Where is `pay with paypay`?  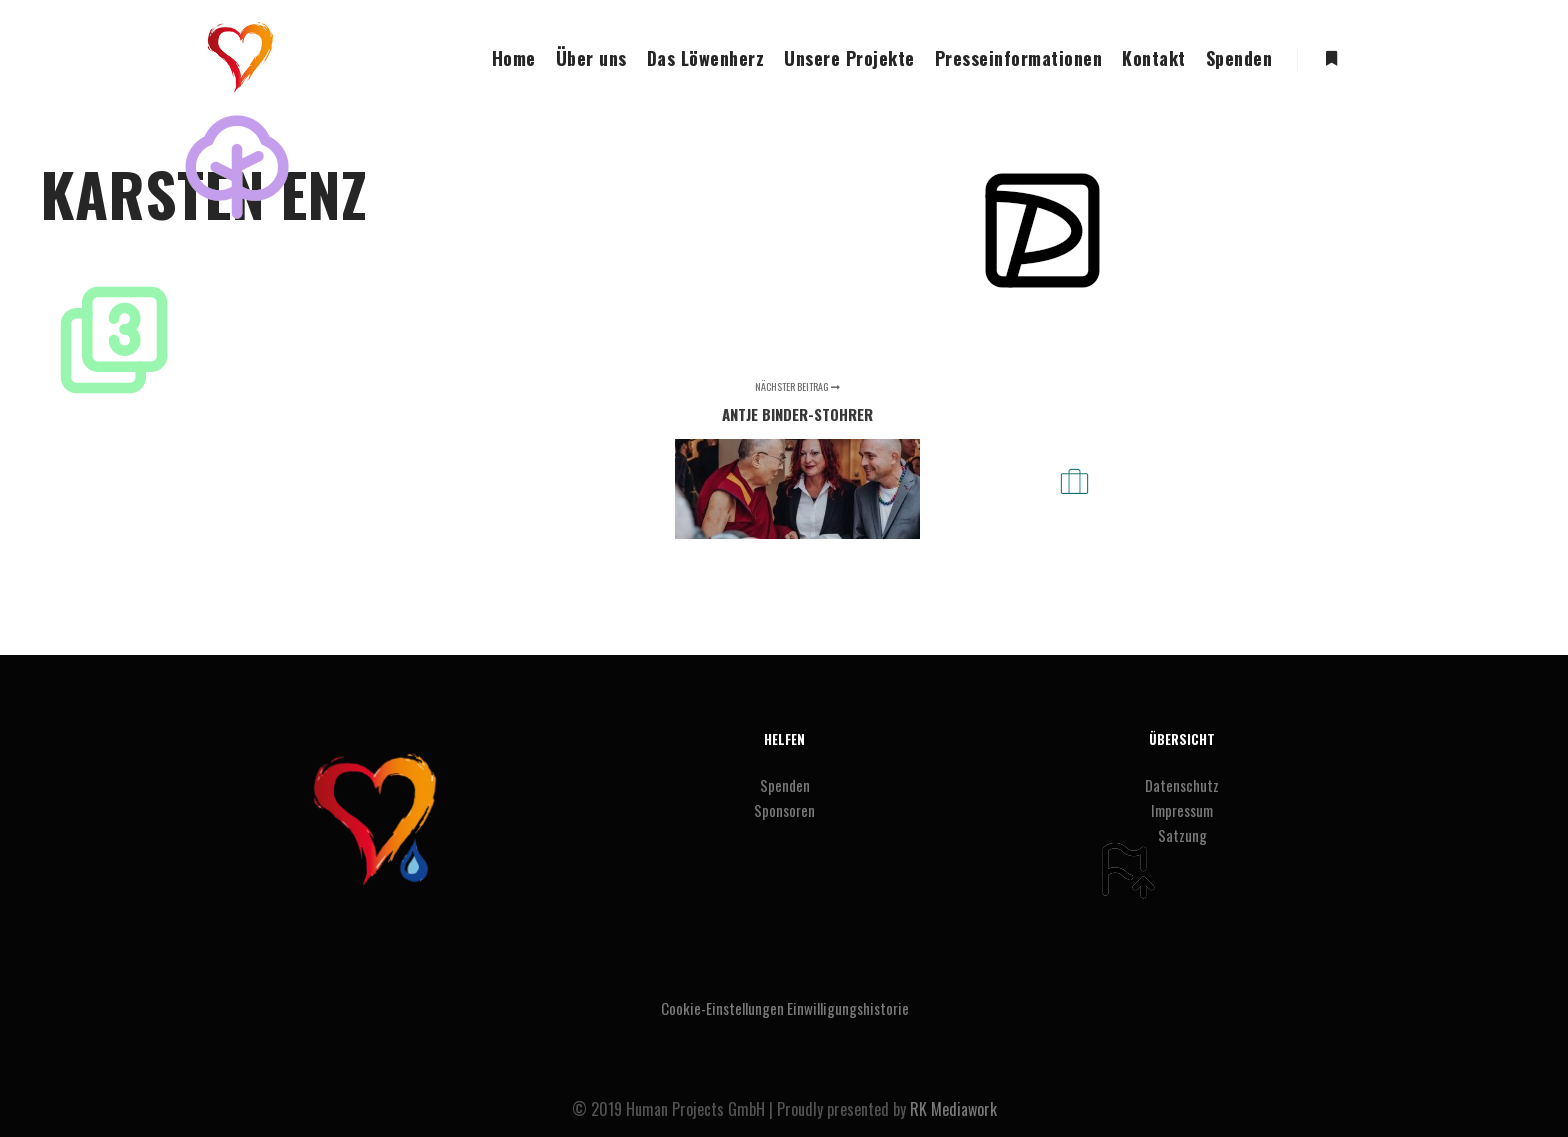 pay with paypay is located at coordinates (1042, 230).